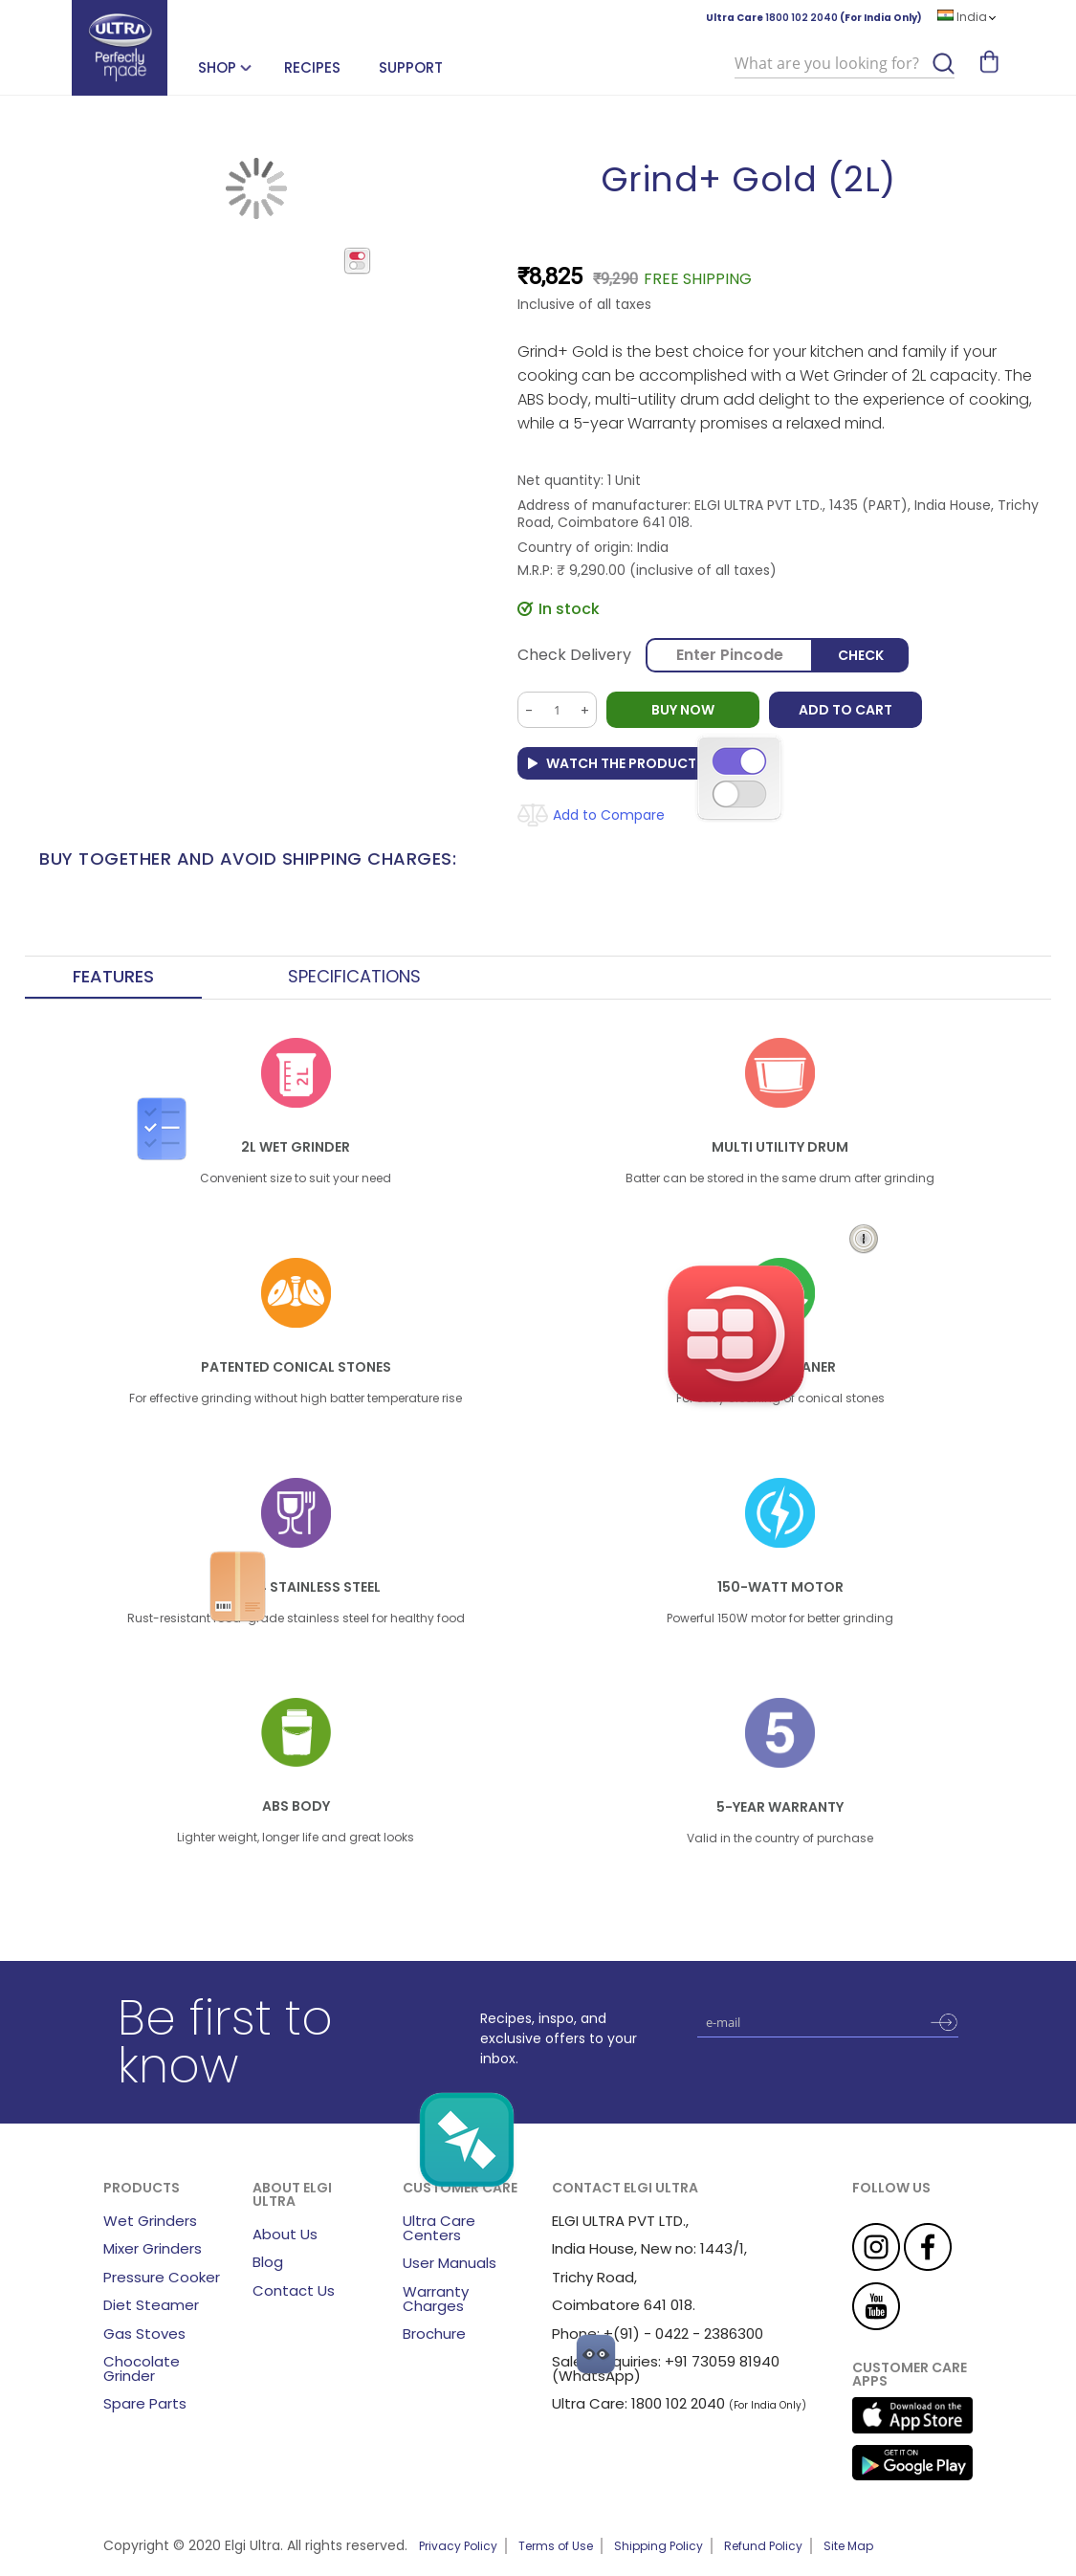 The image size is (1076, 2576). I want to click on open budgie desktop window previews app, so click(736, 1333).